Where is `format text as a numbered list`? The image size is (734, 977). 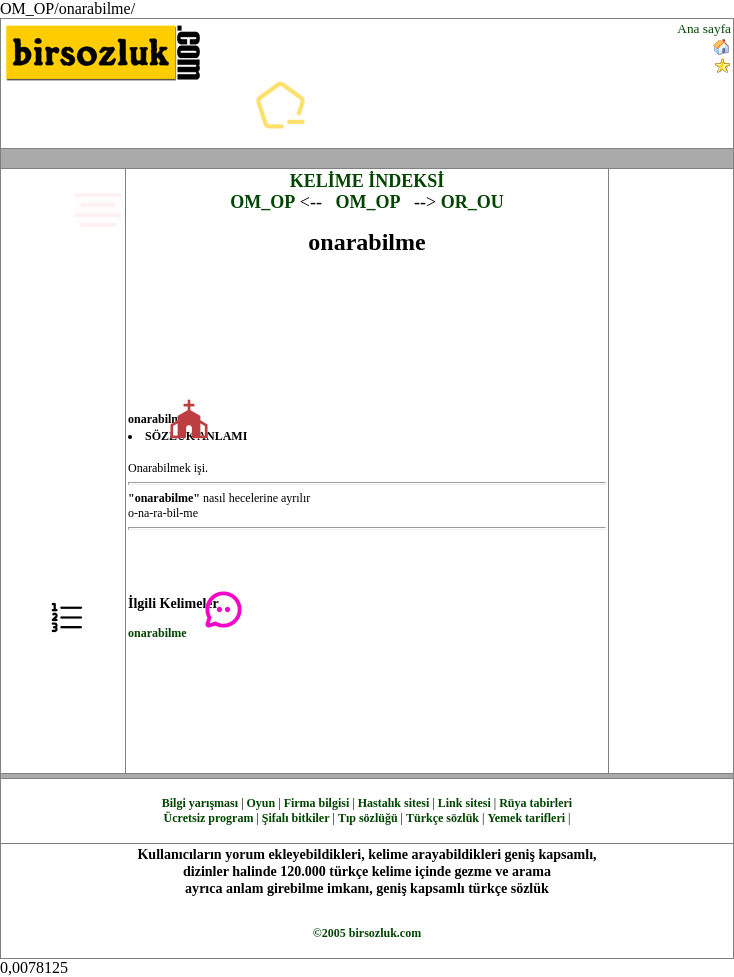
format text as a numbered list is located at coordinates (67, 617).